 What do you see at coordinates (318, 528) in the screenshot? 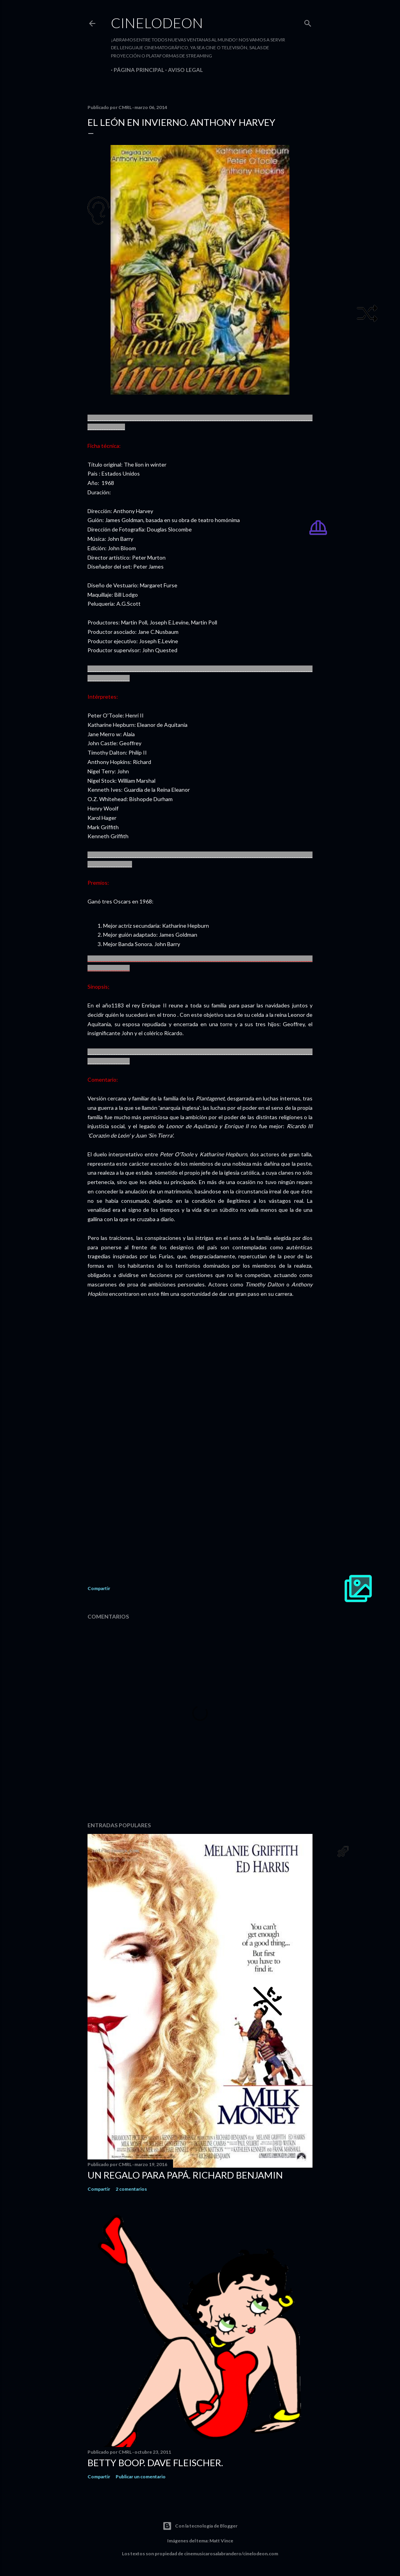
I see `access construction or site safety settings` at bounding box center [318, 528].